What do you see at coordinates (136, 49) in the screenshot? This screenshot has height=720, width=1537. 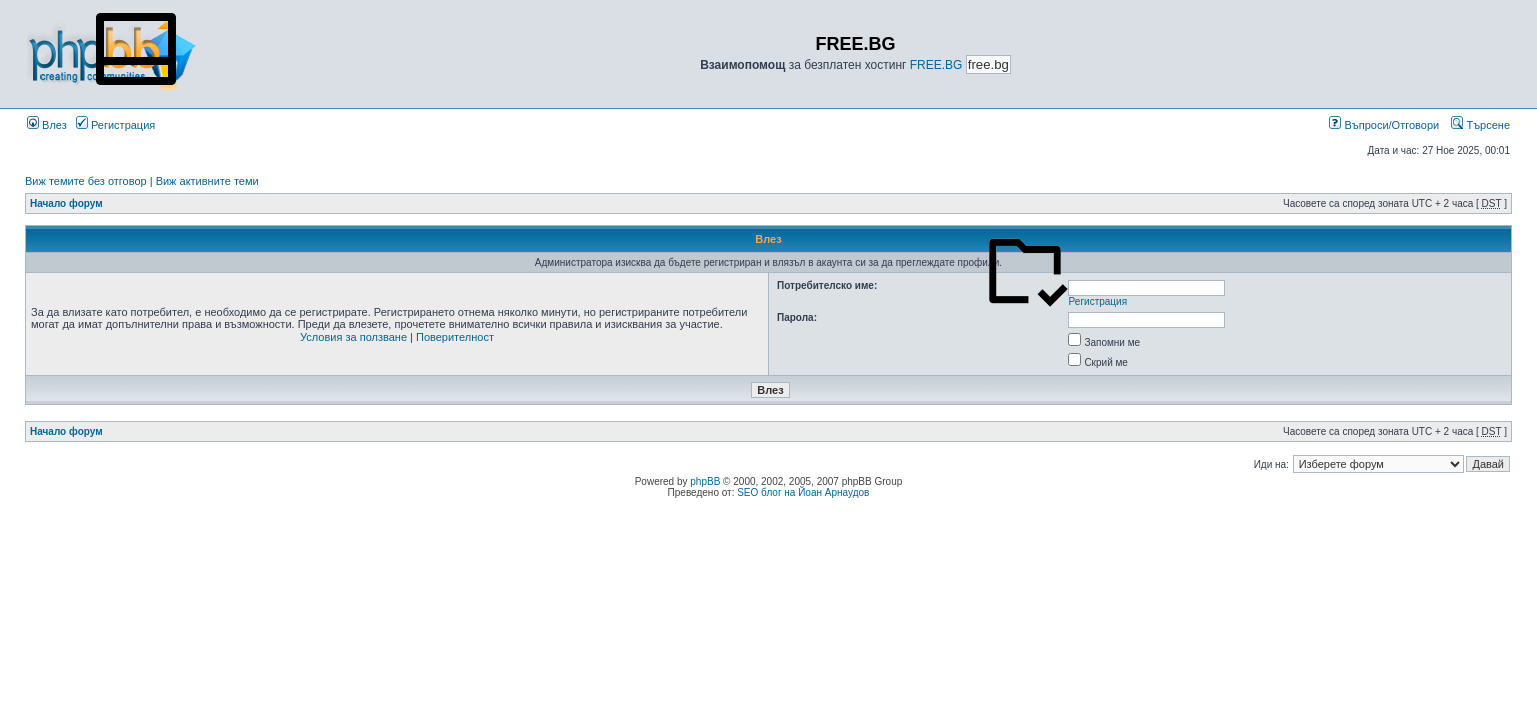 I see `switch to bottom panel layout` at bounding box center [136, 49].